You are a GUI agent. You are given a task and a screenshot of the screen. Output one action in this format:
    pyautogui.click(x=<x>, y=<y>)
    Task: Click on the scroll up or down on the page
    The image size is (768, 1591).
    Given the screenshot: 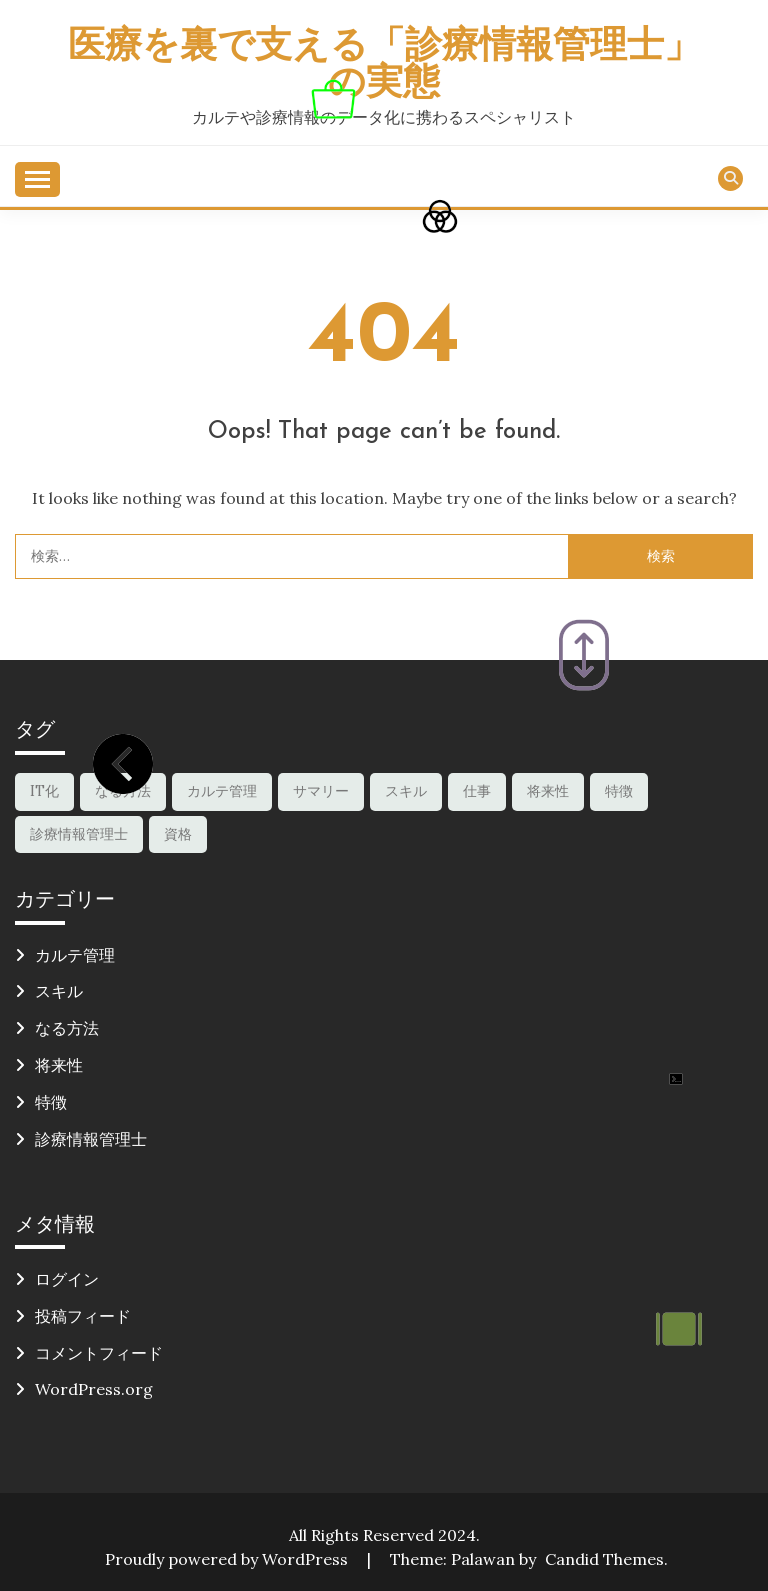 What is the action you would take?
    pyautogui.click(x=584, y=655)
    